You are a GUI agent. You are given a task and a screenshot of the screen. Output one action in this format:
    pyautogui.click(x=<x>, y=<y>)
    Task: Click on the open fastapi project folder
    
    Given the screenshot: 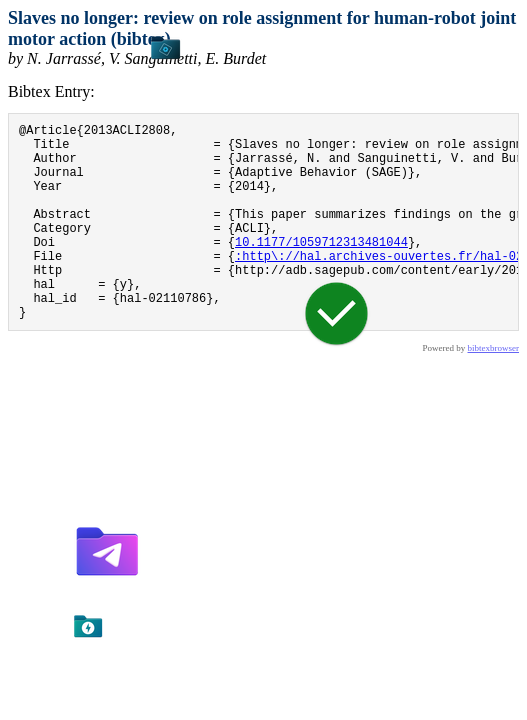 What is the action you would take?
    pyautogui.click(x=88, y=627)
    